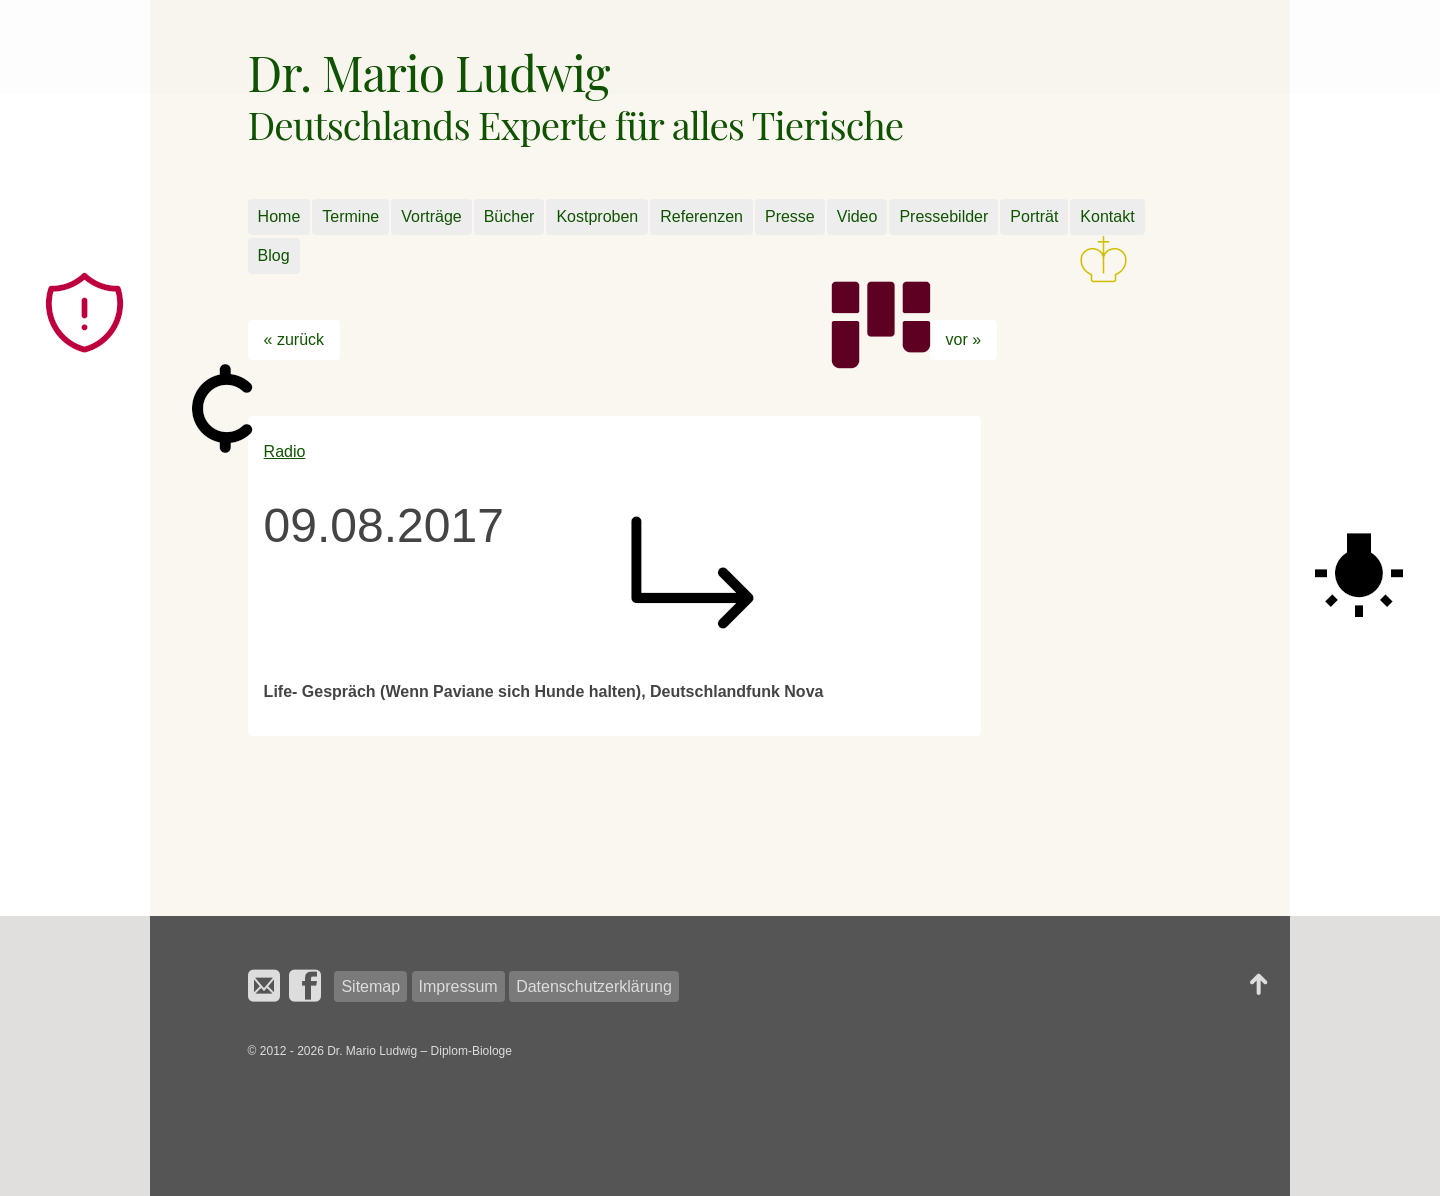 The image size is (1440, 1196). What do you see at coordinates (1103, 262) in the screenshot?
I see `remove or delete royal/premium status` at bounding box center [1103, 262].